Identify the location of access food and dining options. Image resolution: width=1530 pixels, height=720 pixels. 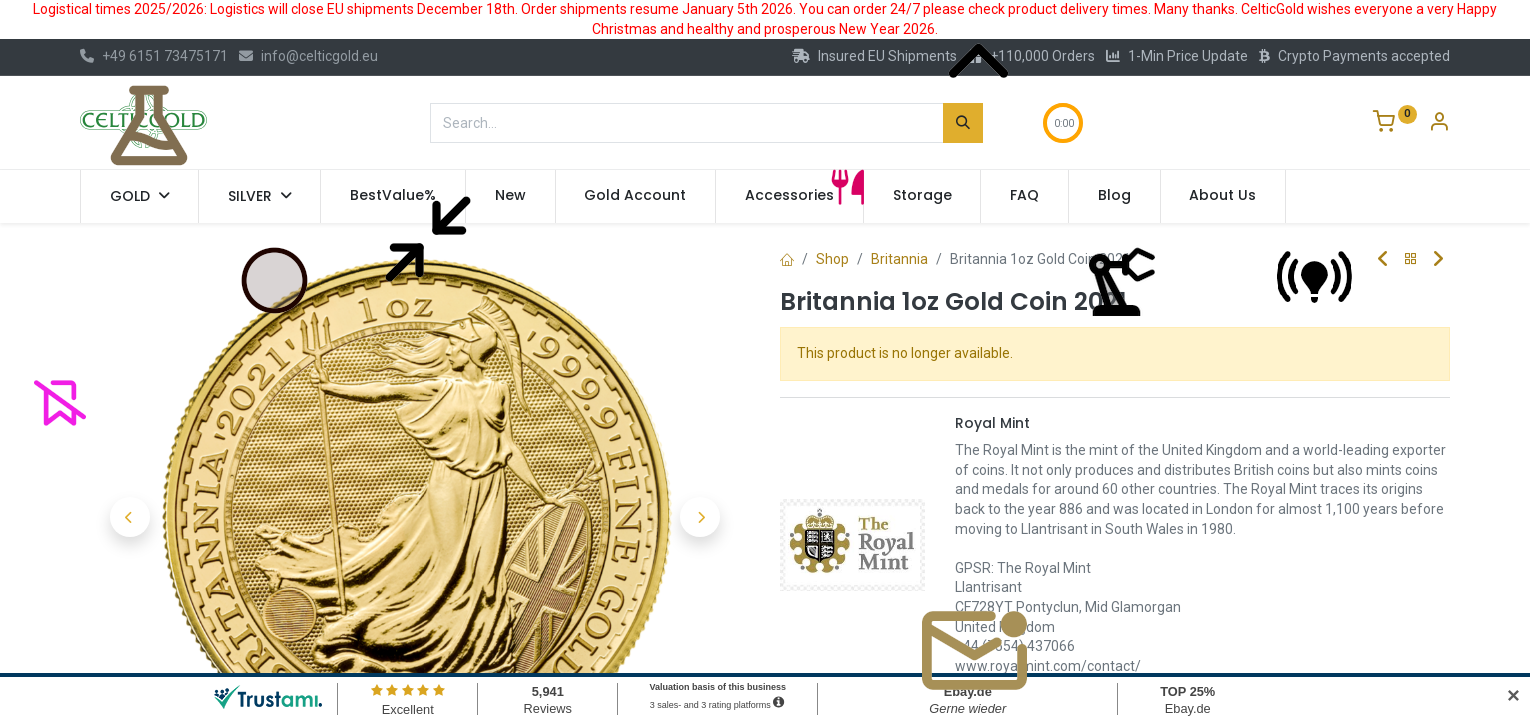
(848, 186).